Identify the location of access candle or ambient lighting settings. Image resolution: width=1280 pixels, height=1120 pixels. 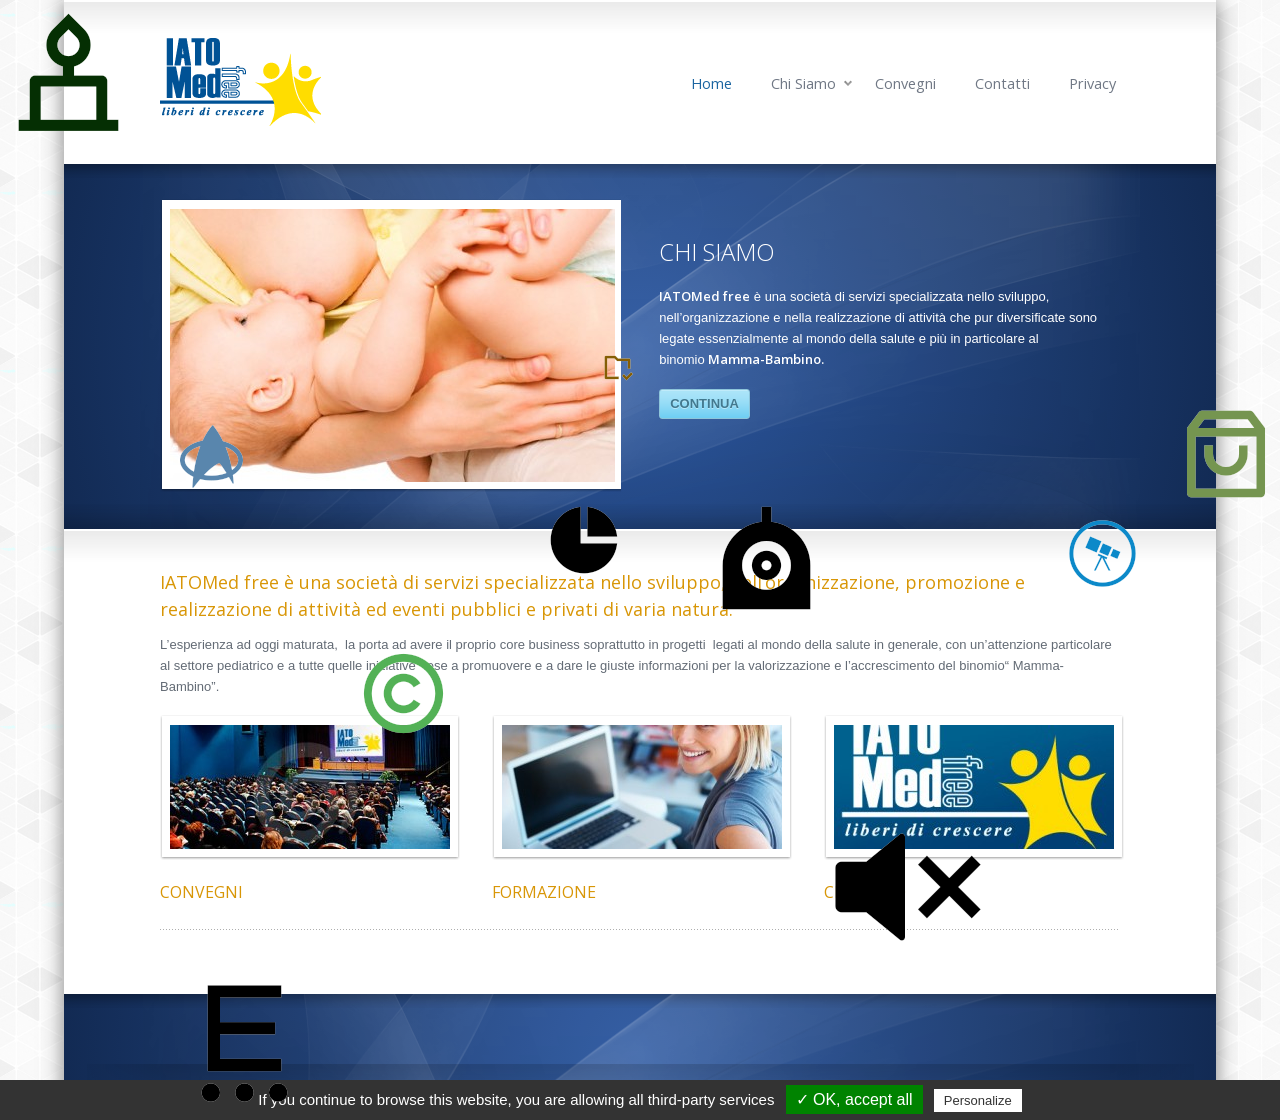
(68, 75).